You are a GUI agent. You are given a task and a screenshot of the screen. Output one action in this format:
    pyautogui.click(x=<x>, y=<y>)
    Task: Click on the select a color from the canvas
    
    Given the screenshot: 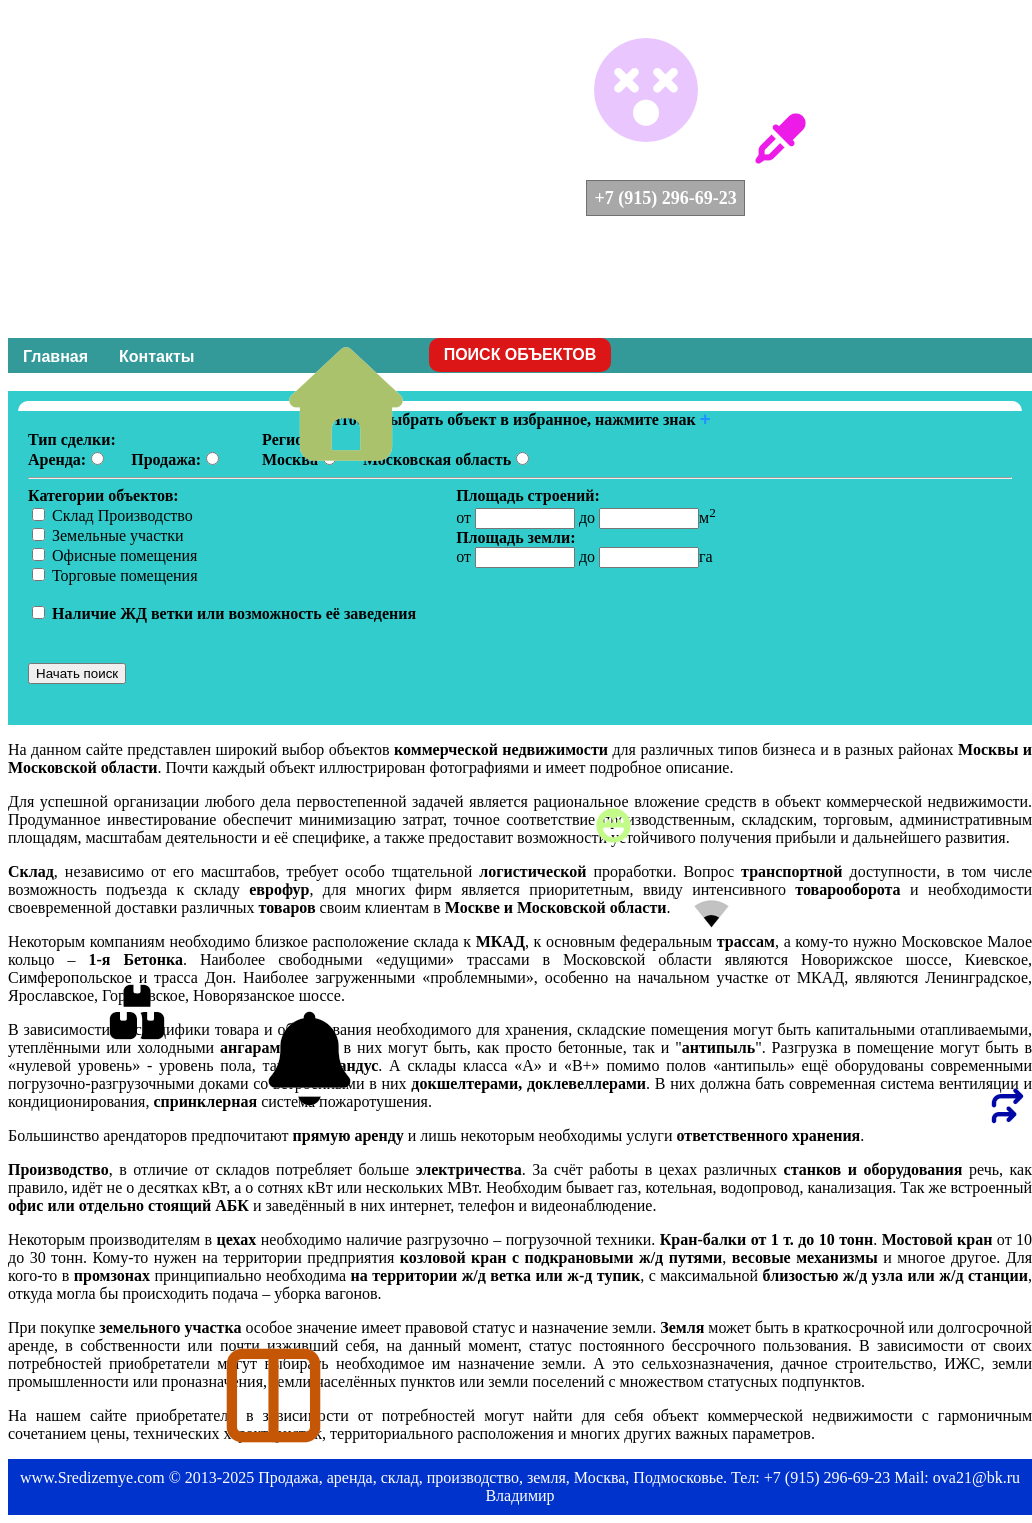 What is the action you would take?
    pyautogui.click(x=780, y=138)
    